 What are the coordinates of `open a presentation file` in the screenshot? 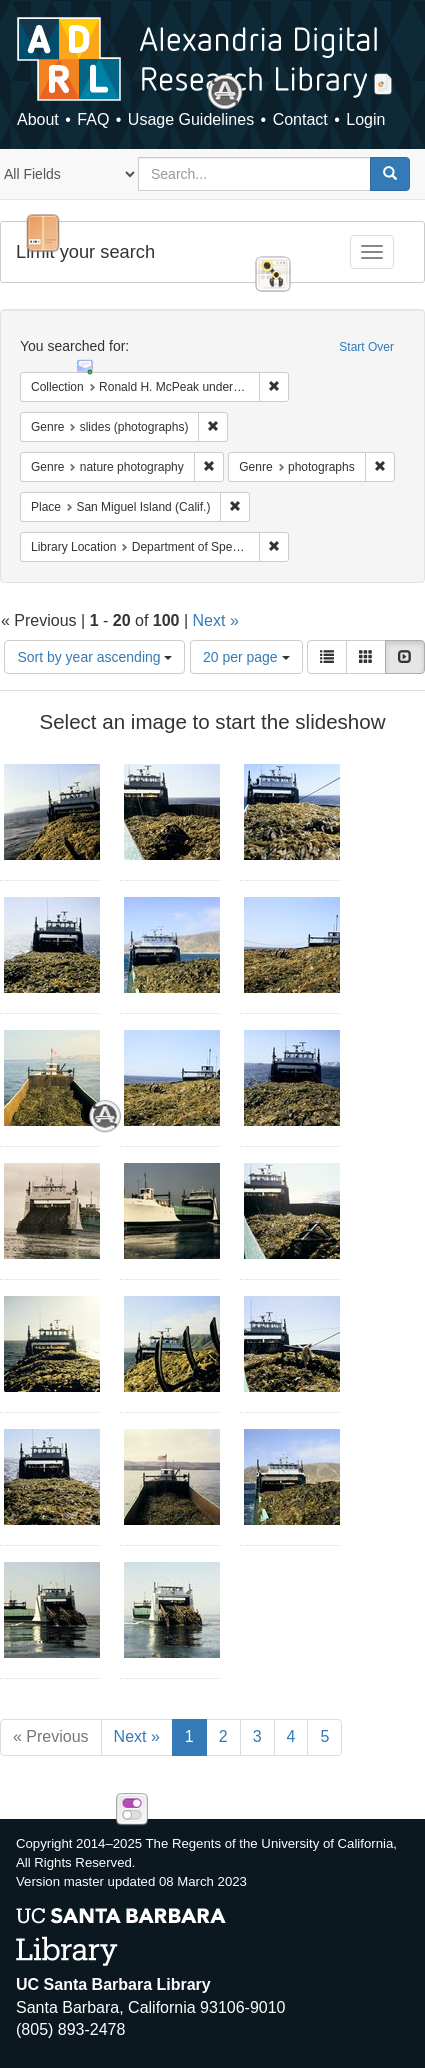 It's located at (383, 84).